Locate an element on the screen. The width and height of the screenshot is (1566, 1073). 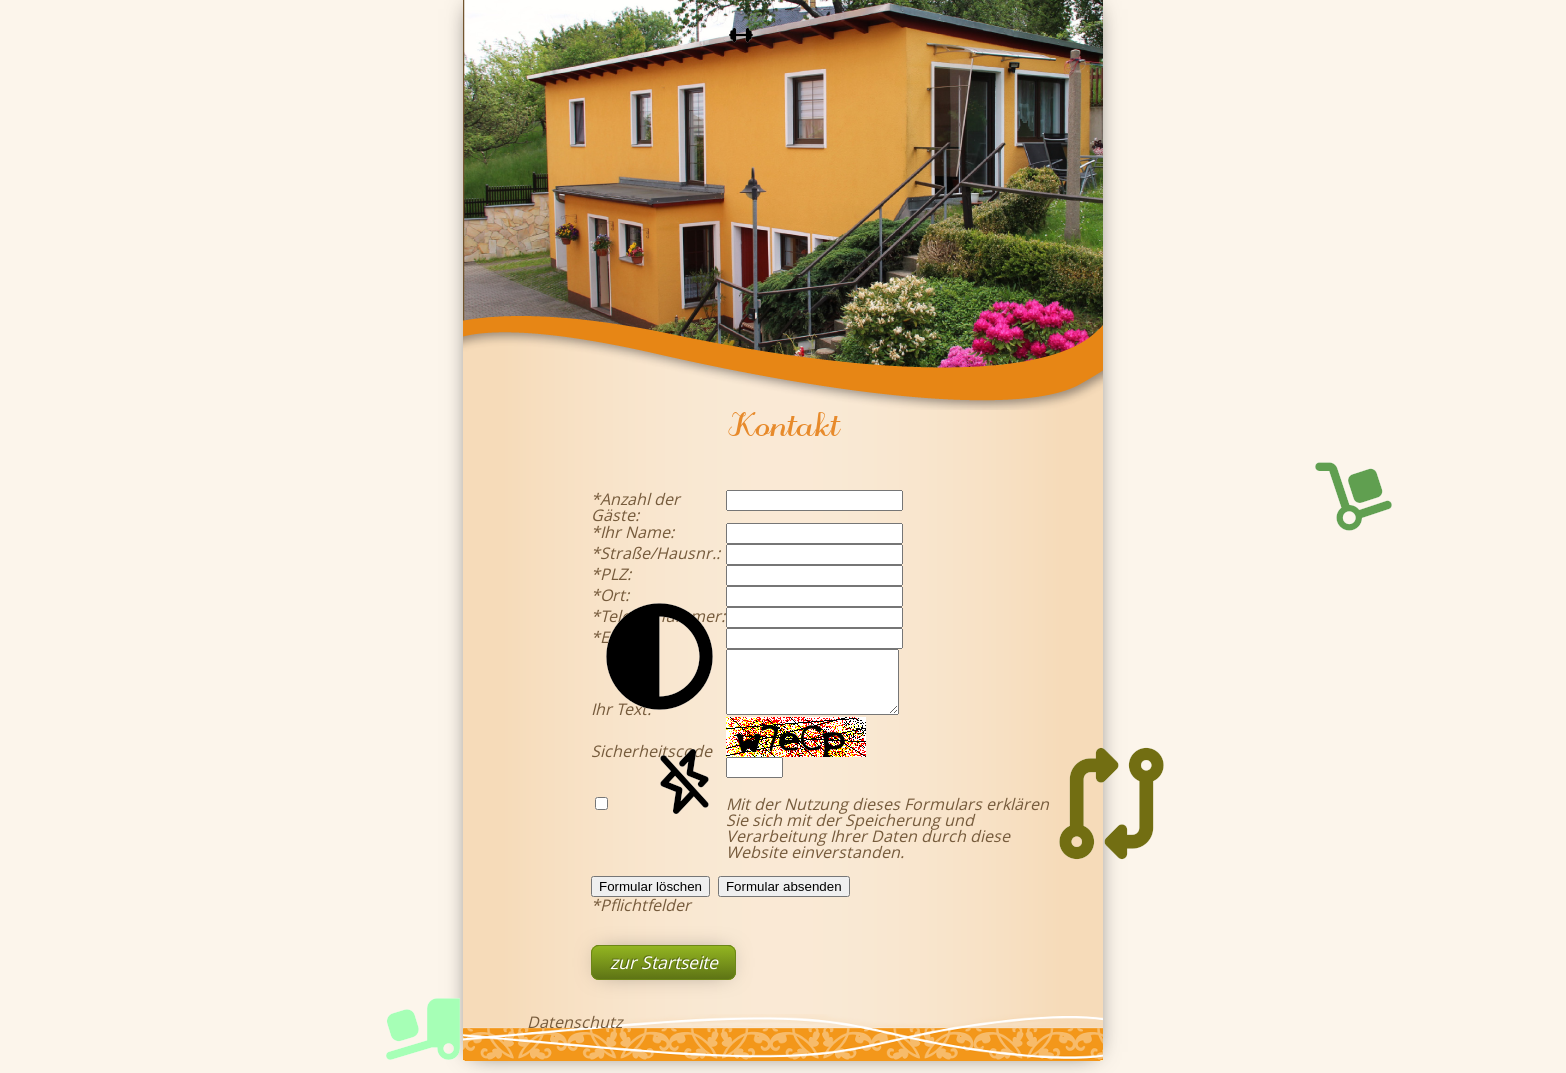
access fitness or workout features is located at coordinates (741, 35).